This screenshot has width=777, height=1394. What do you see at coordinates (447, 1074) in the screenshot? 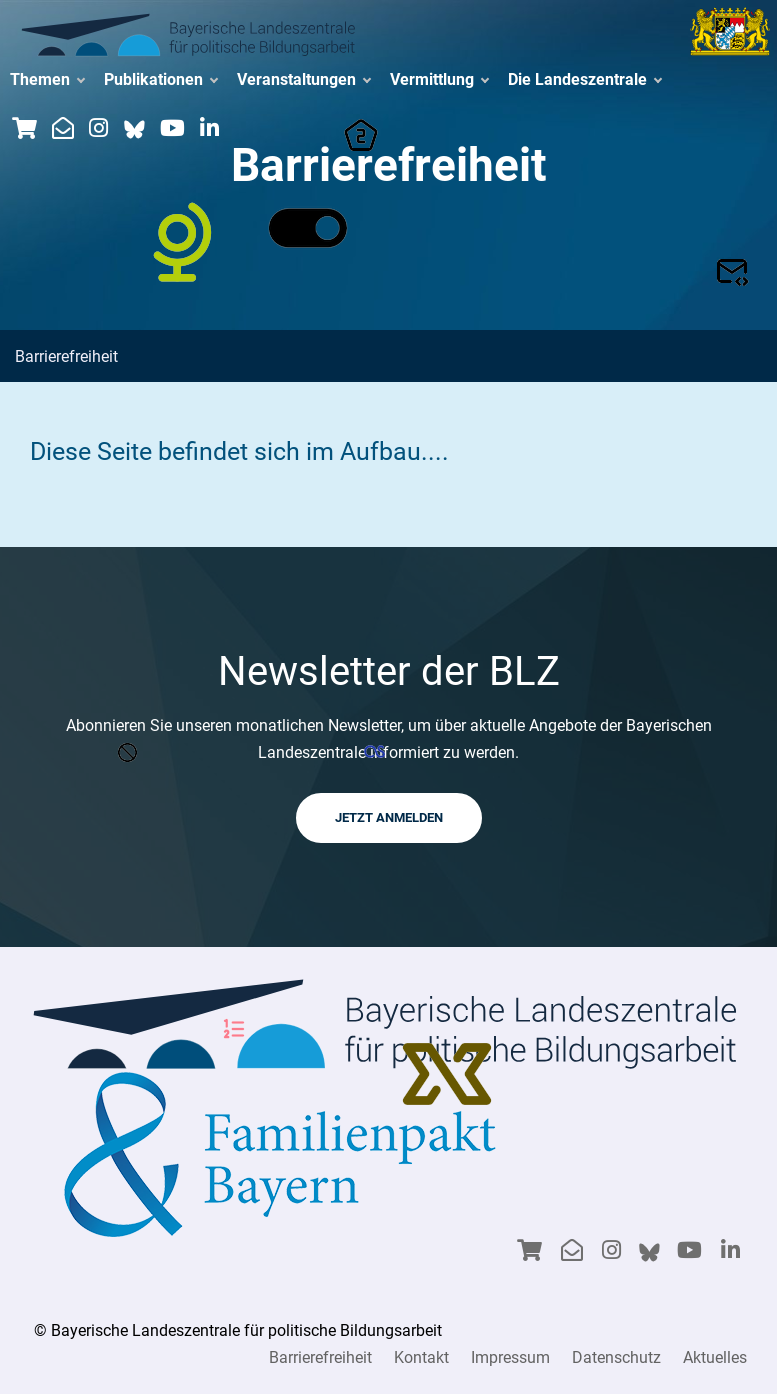
I see `xdeep brand logo` at bounding box center [447, 1074].